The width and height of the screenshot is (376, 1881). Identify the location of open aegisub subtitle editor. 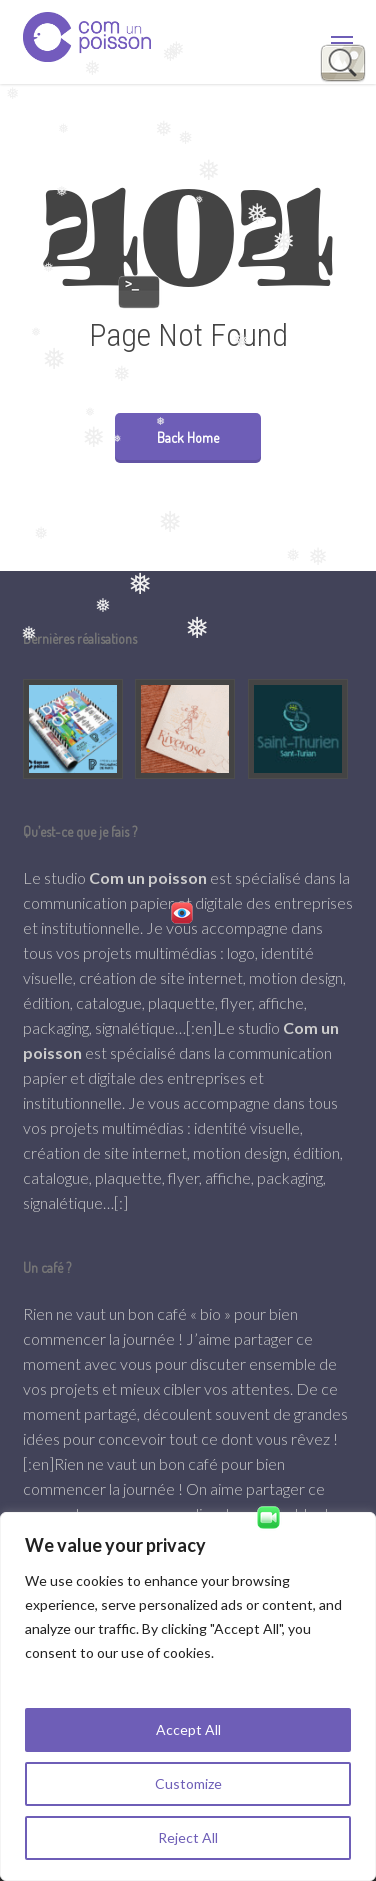
(182, 913).